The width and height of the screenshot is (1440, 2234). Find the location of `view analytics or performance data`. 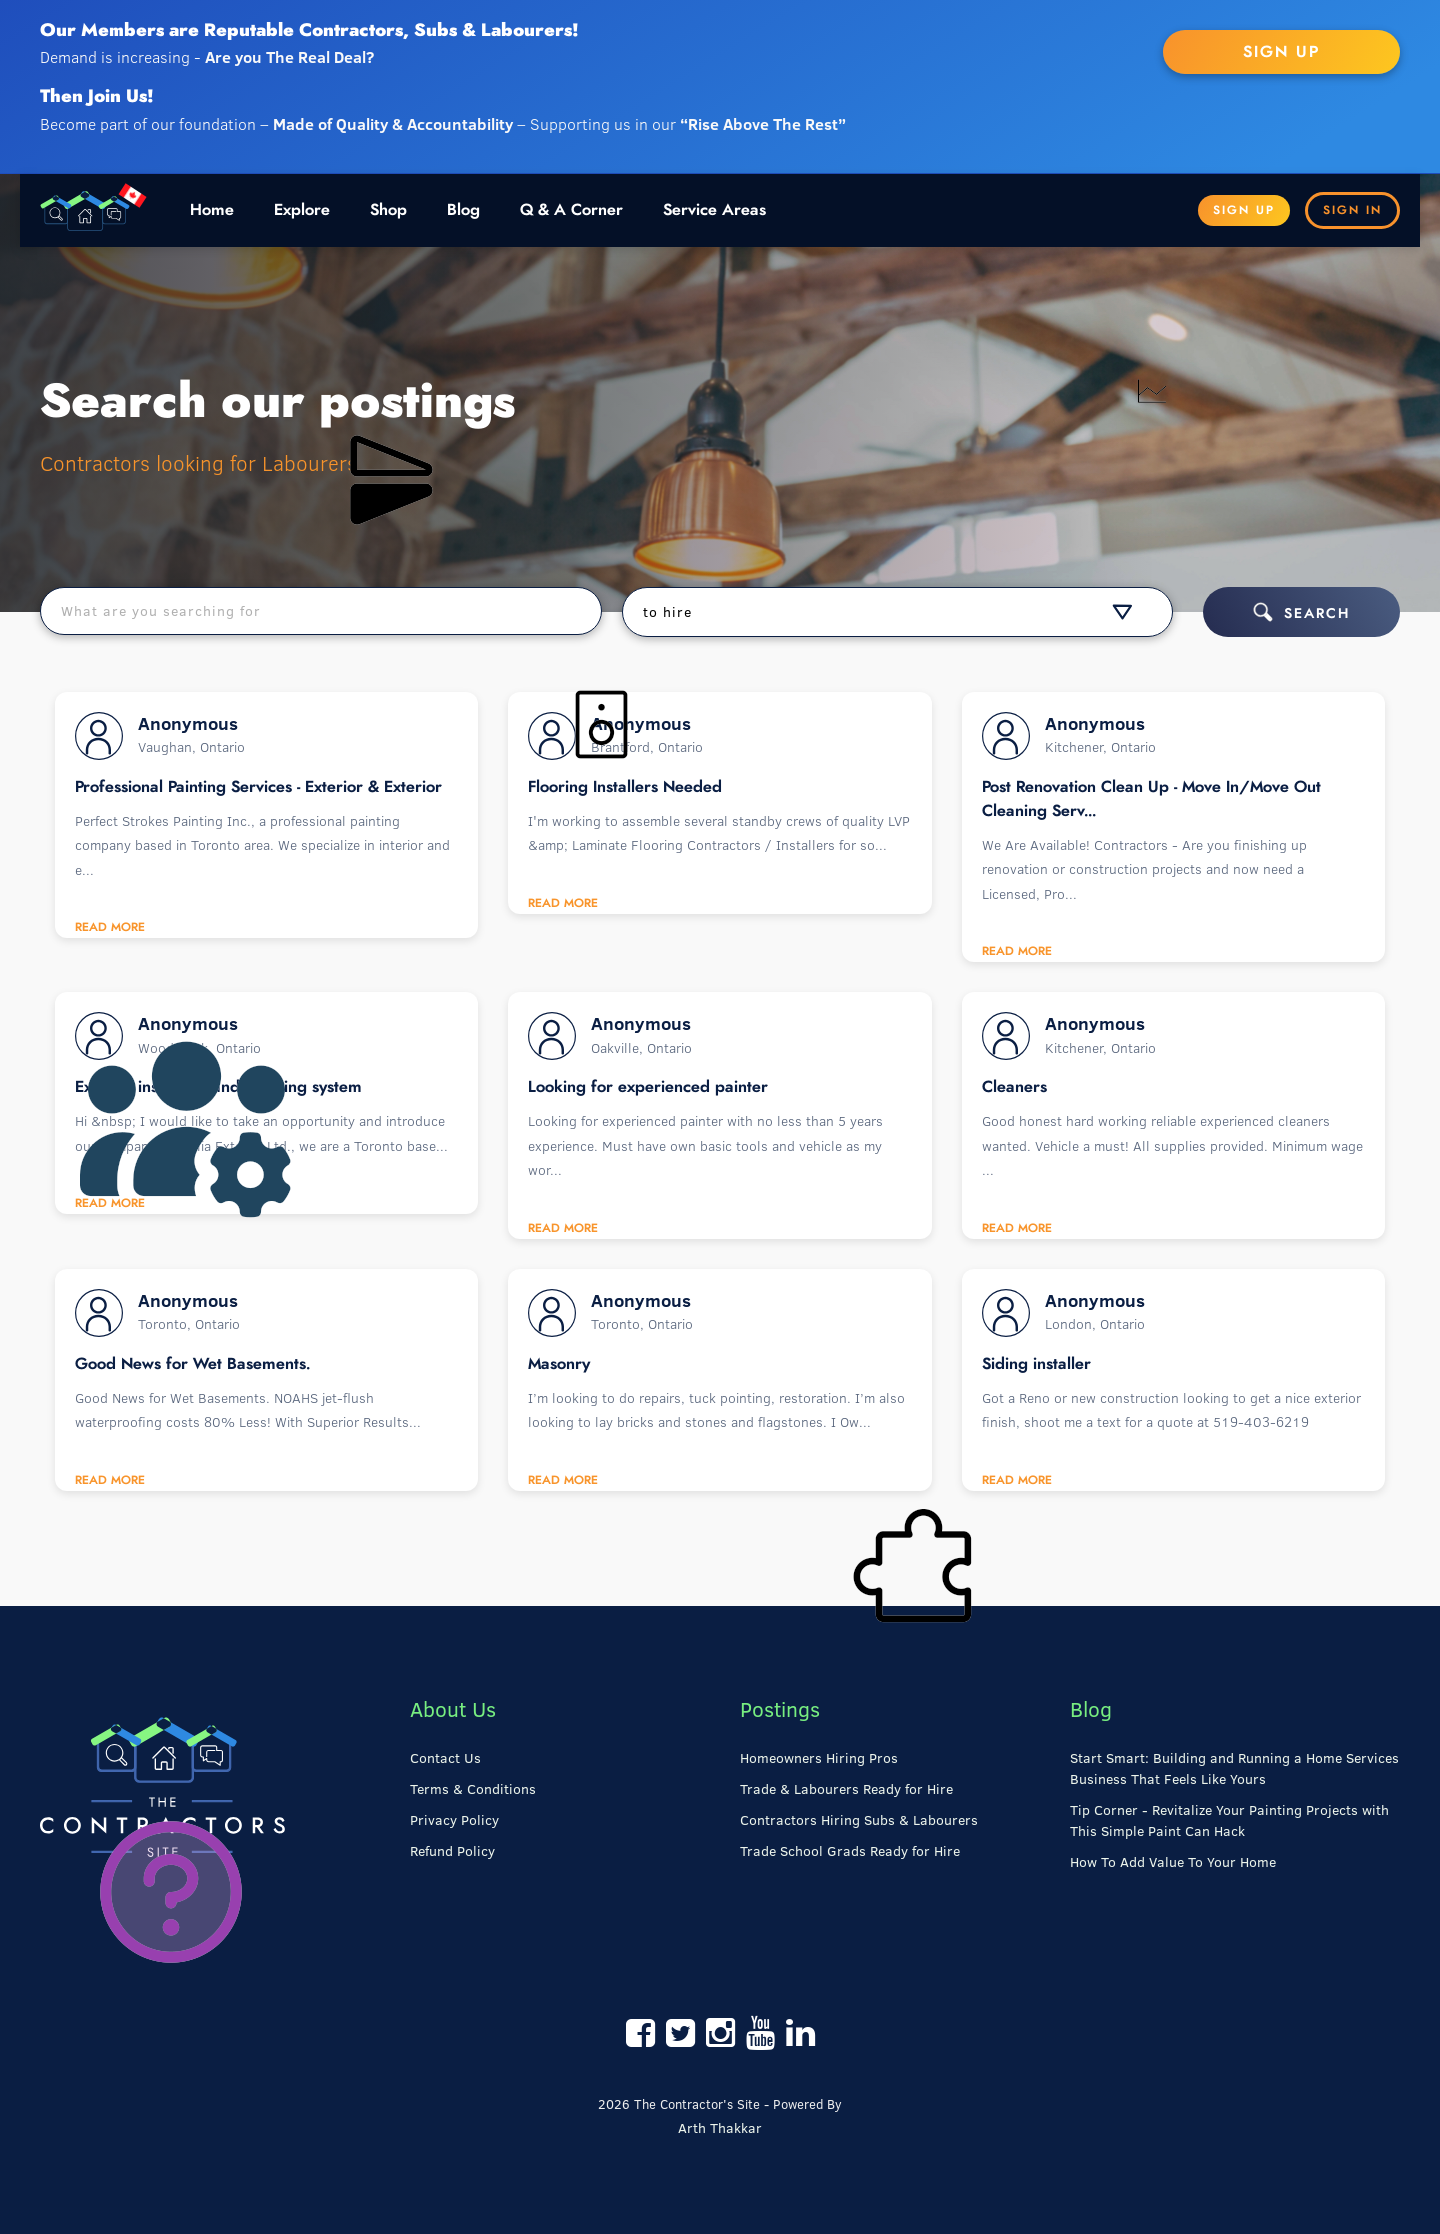

view analytics or performance data is located at coordinates (1152, 391).